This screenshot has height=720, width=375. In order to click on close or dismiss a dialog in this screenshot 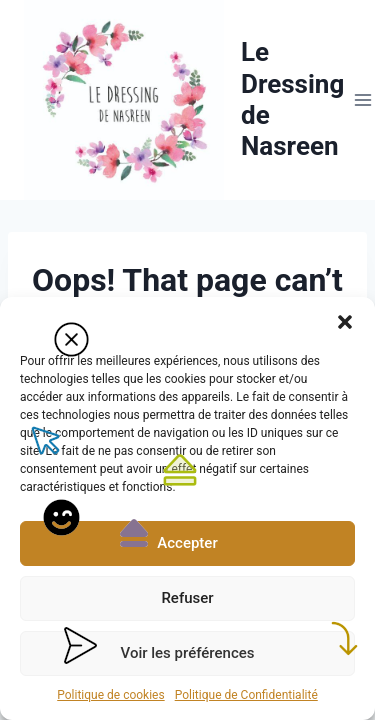, I will do `click(71, 339)`.